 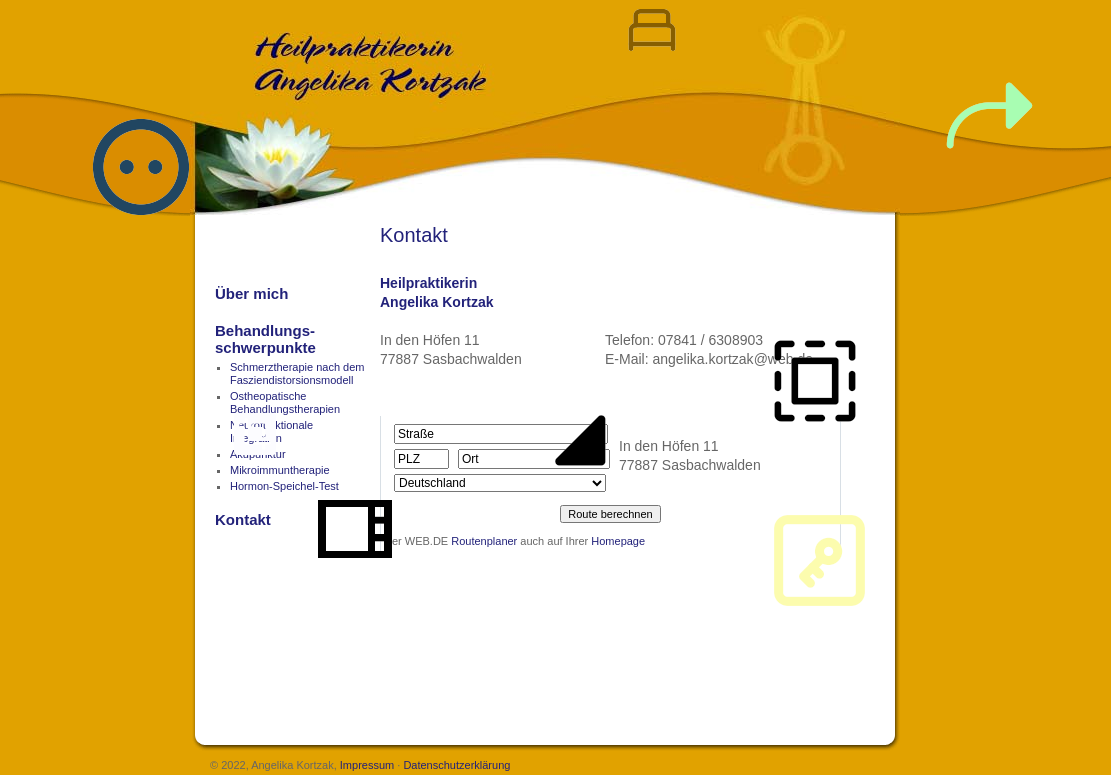 I want to click on share or forward content, so click(x=989, y=115).